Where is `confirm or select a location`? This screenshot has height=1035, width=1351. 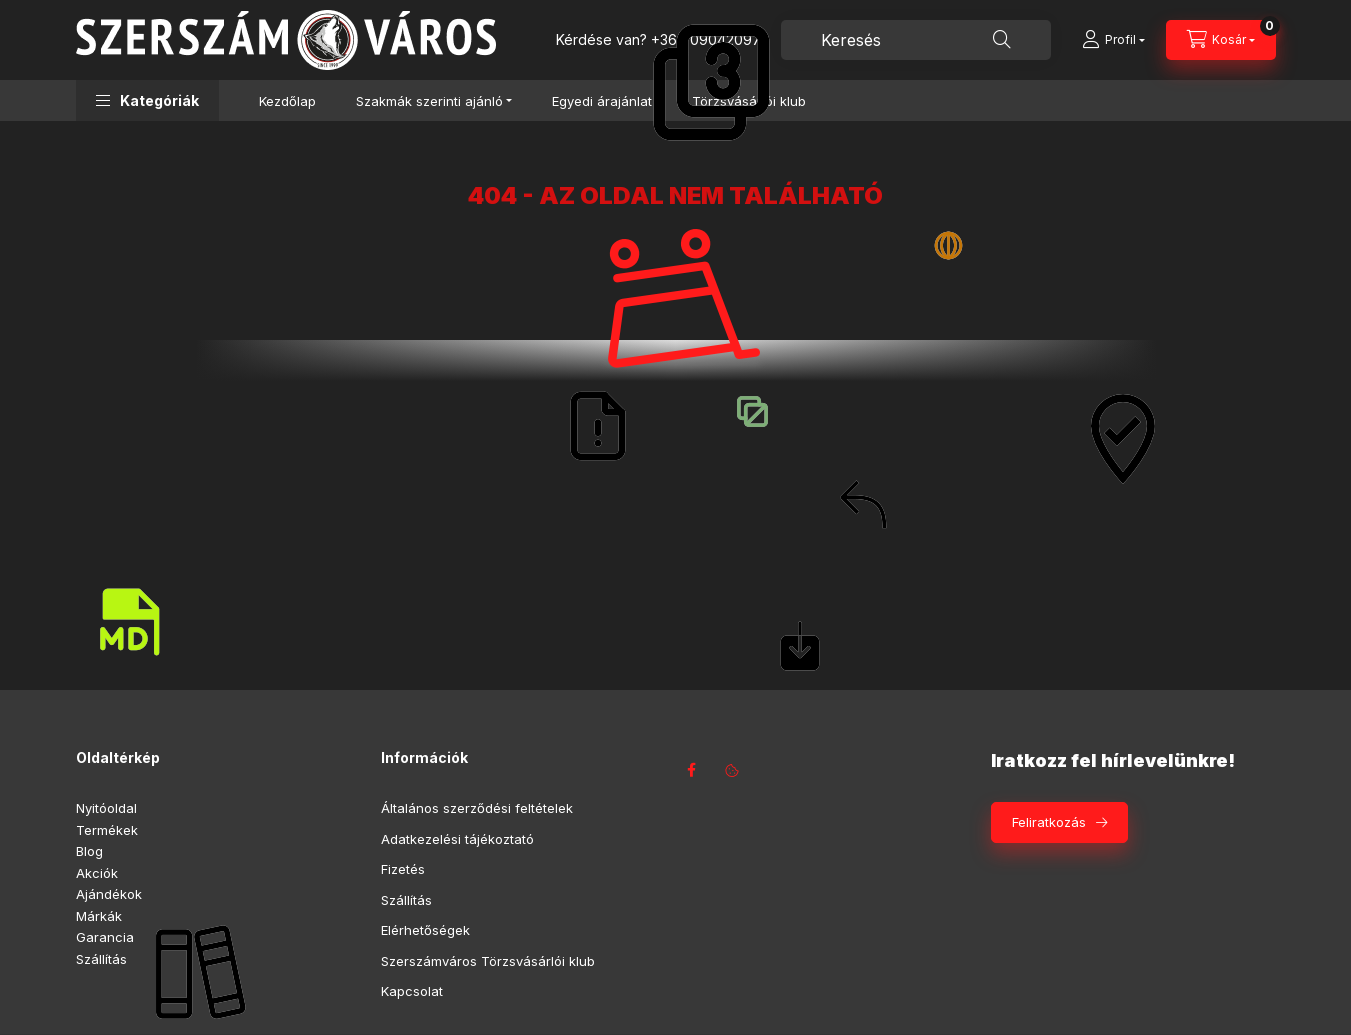
confirm or select a location is located at coordinates (1123, 438).